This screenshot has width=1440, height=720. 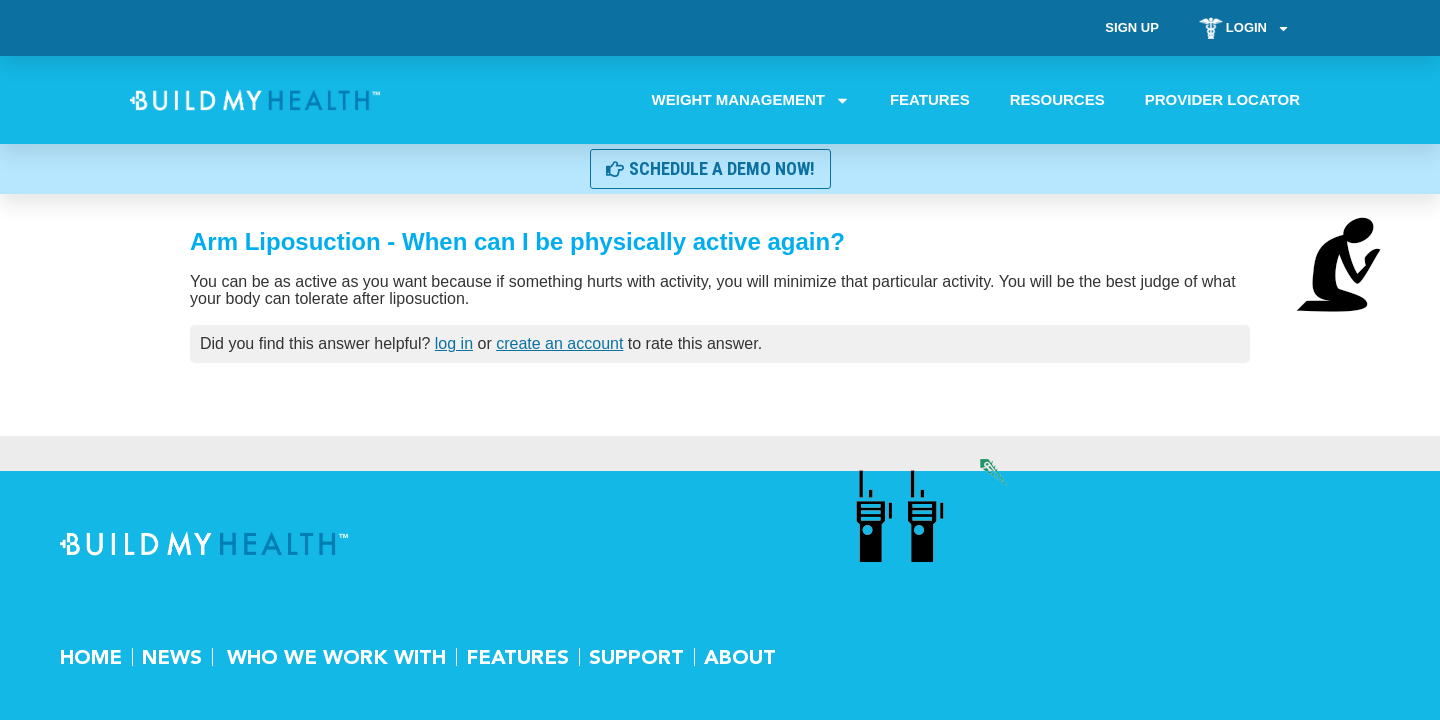 I want to click on activate drilling or boring tool, so click(x=993, y=472).